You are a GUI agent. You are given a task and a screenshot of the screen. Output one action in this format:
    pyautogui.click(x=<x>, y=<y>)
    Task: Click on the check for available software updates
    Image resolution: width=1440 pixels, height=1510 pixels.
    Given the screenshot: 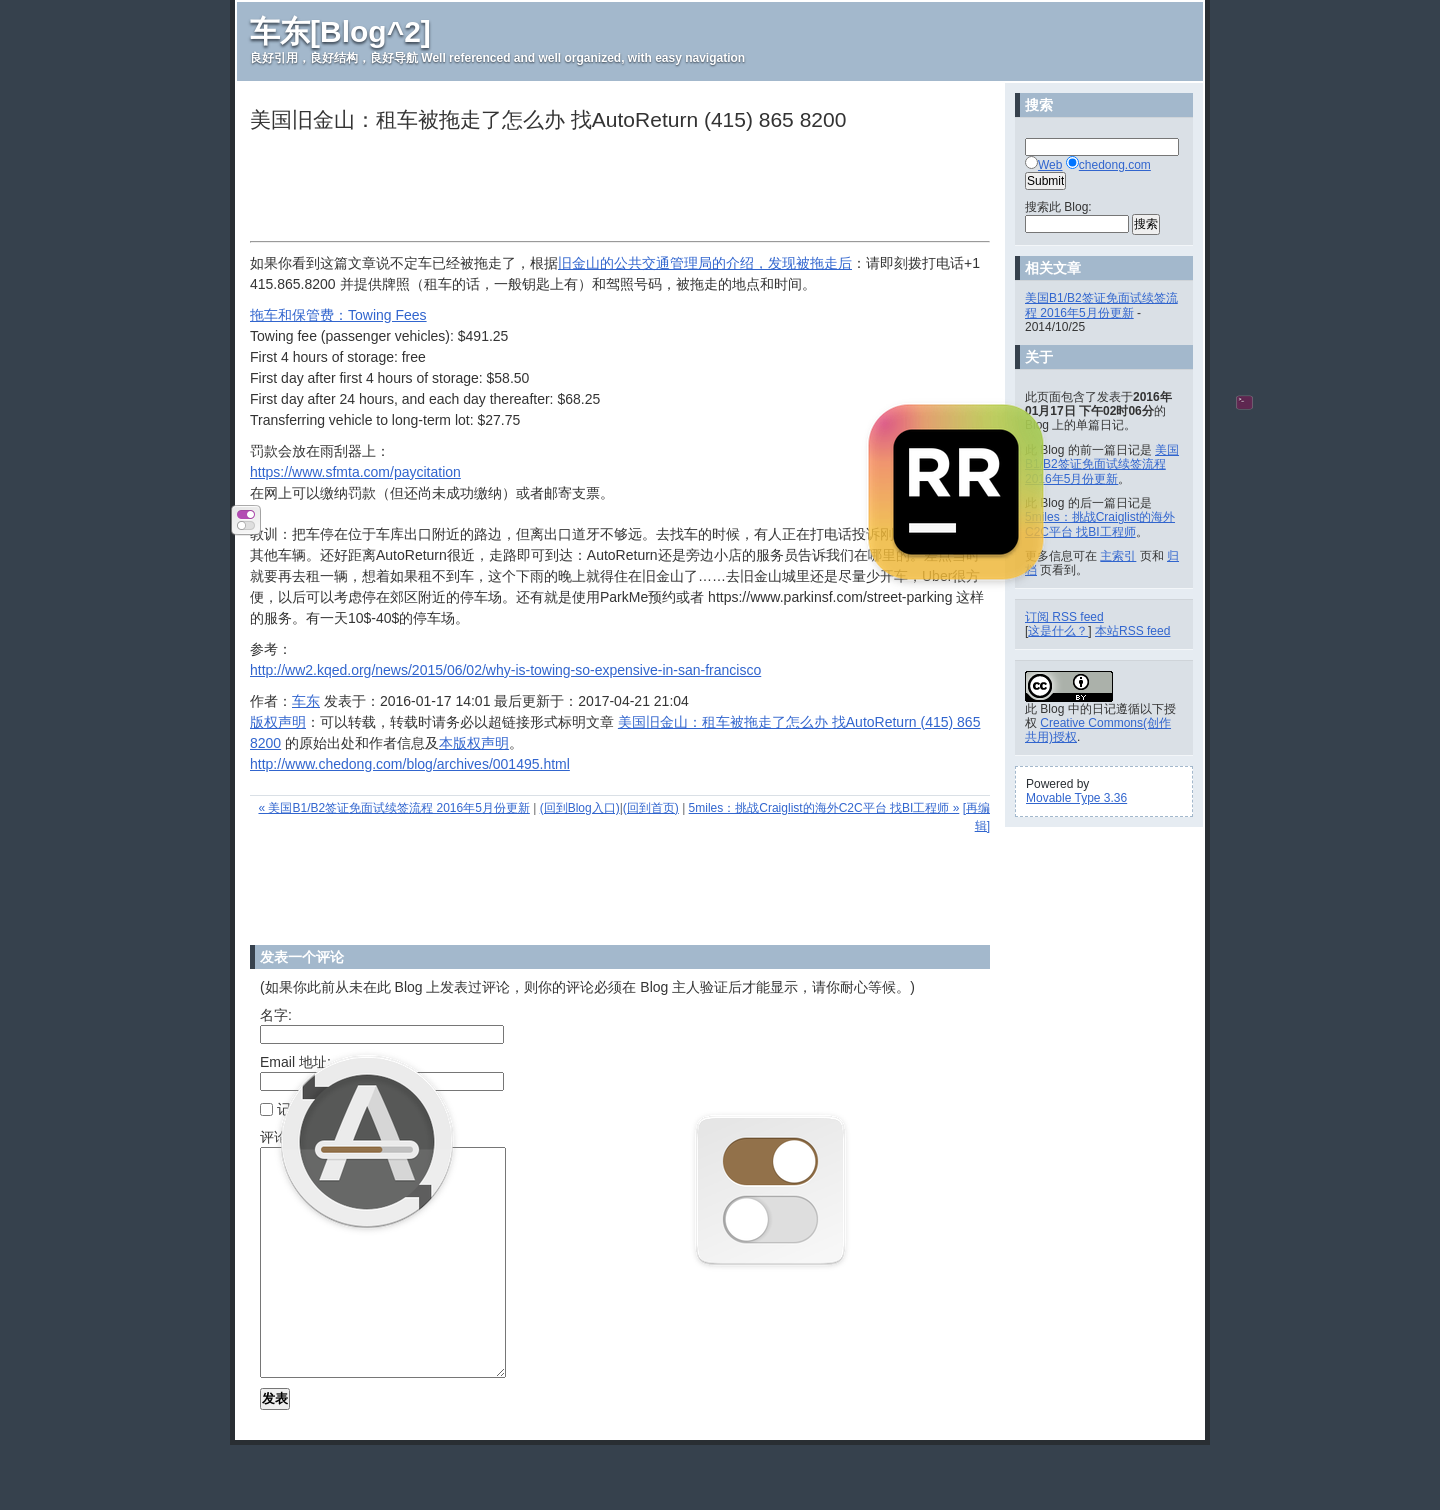 What is the action you would take?
    pyautogui.click(x=367, y=1142)
    